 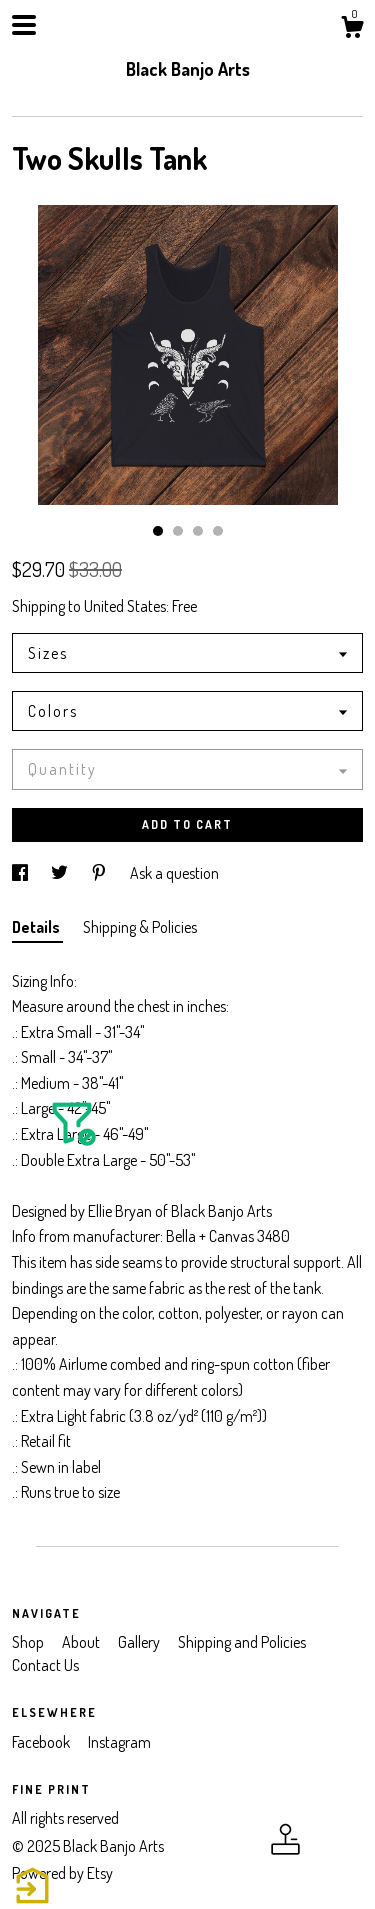 What do you see at coordinates (285, 1840) in the screenshot?
I see `access gaming or controller settings` at bounding box center [285, 1840].